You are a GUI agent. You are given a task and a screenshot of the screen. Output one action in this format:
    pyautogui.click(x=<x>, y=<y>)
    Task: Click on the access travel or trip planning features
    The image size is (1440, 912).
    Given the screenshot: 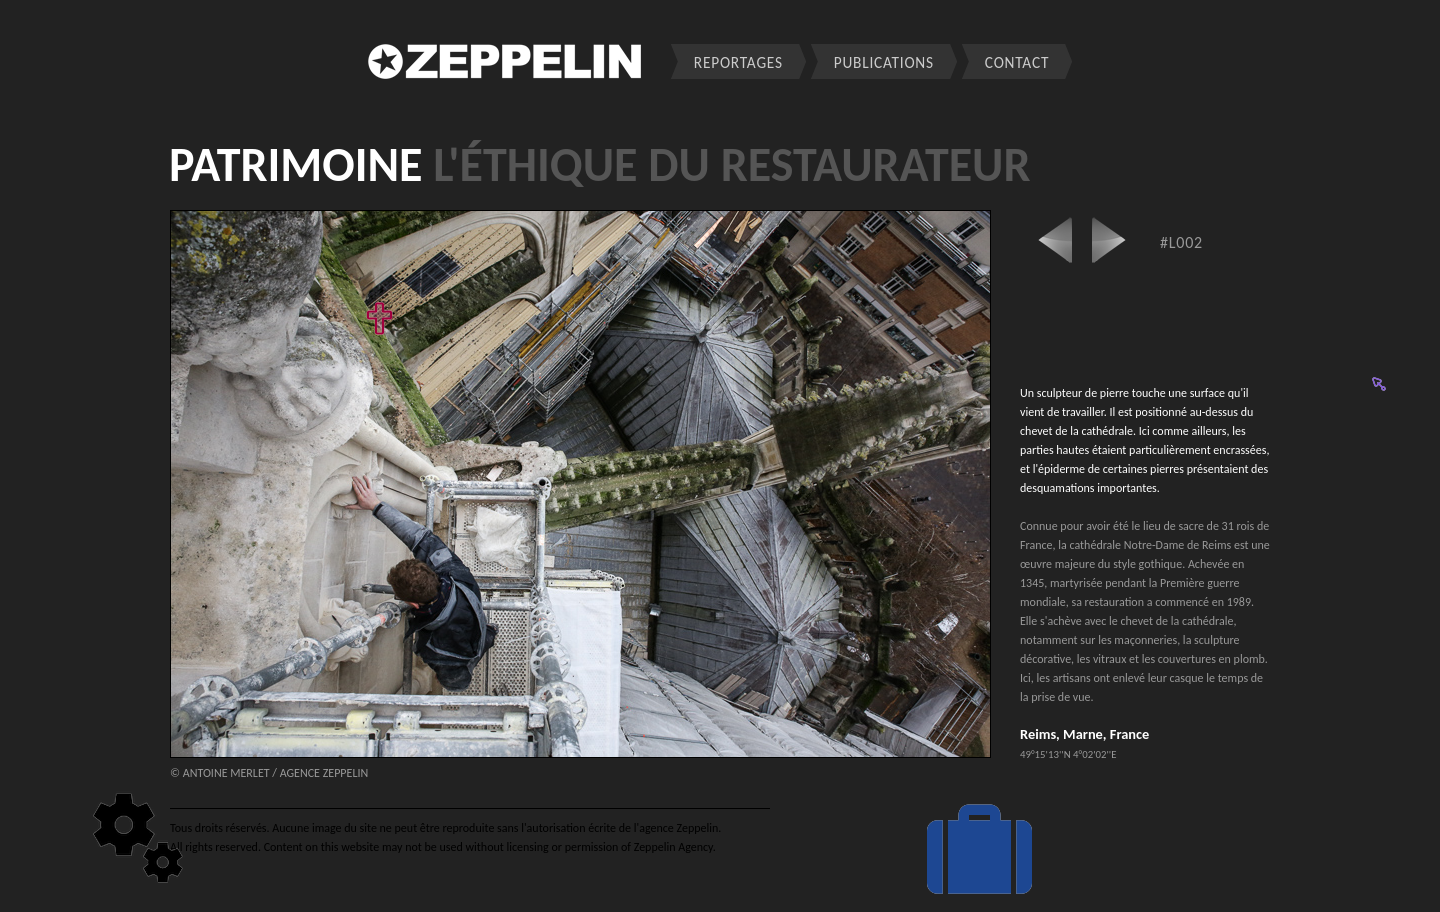 What is the action you would take?
    pyautogui.click(x=979, y=846)
    